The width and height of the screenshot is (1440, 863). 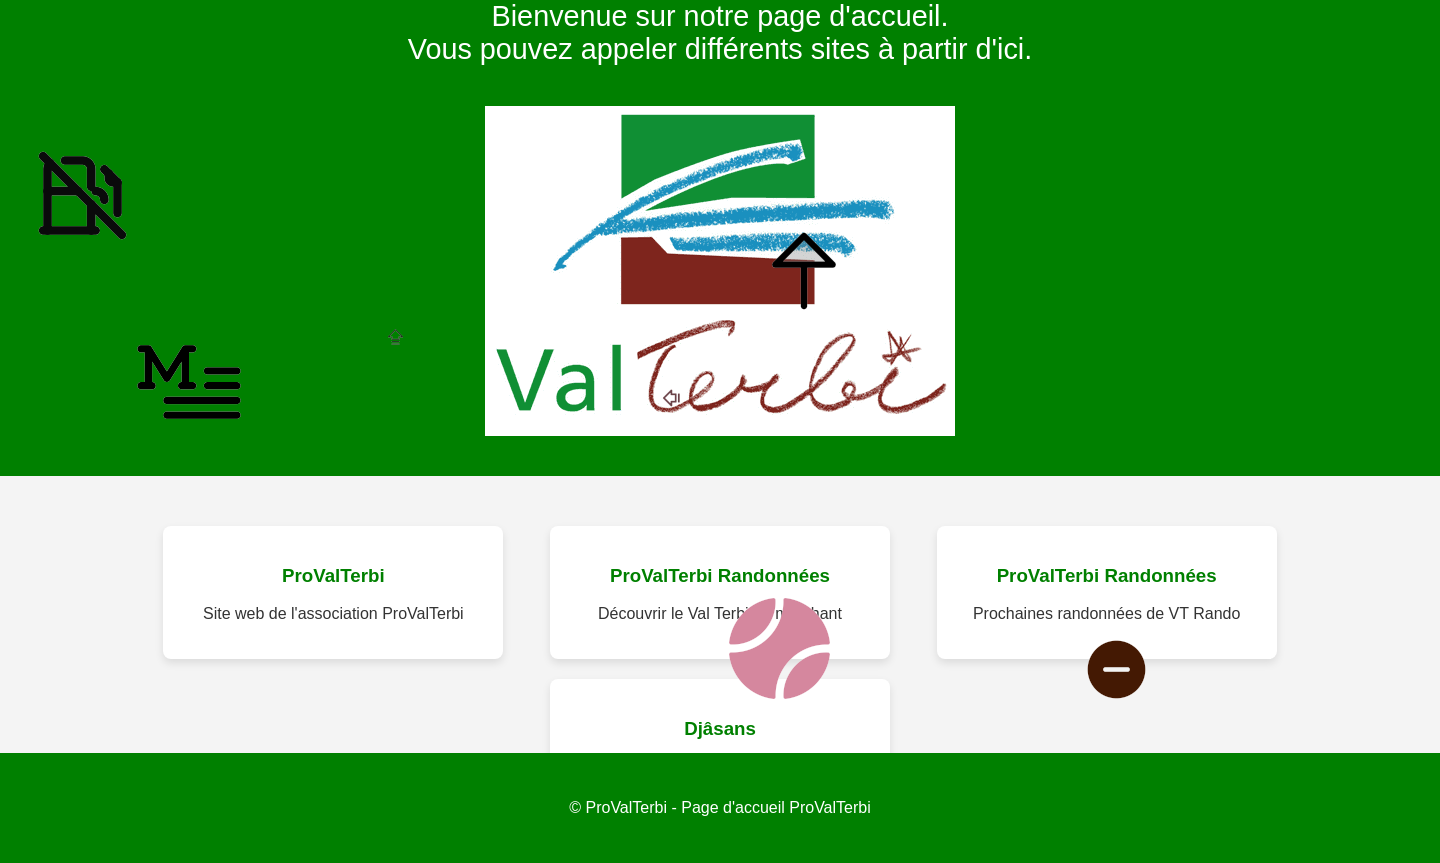 What do you see at coordinates (82, 195) in the screenshot?
I see `gas station unavailable or closed` at bounding box center [82, 195].